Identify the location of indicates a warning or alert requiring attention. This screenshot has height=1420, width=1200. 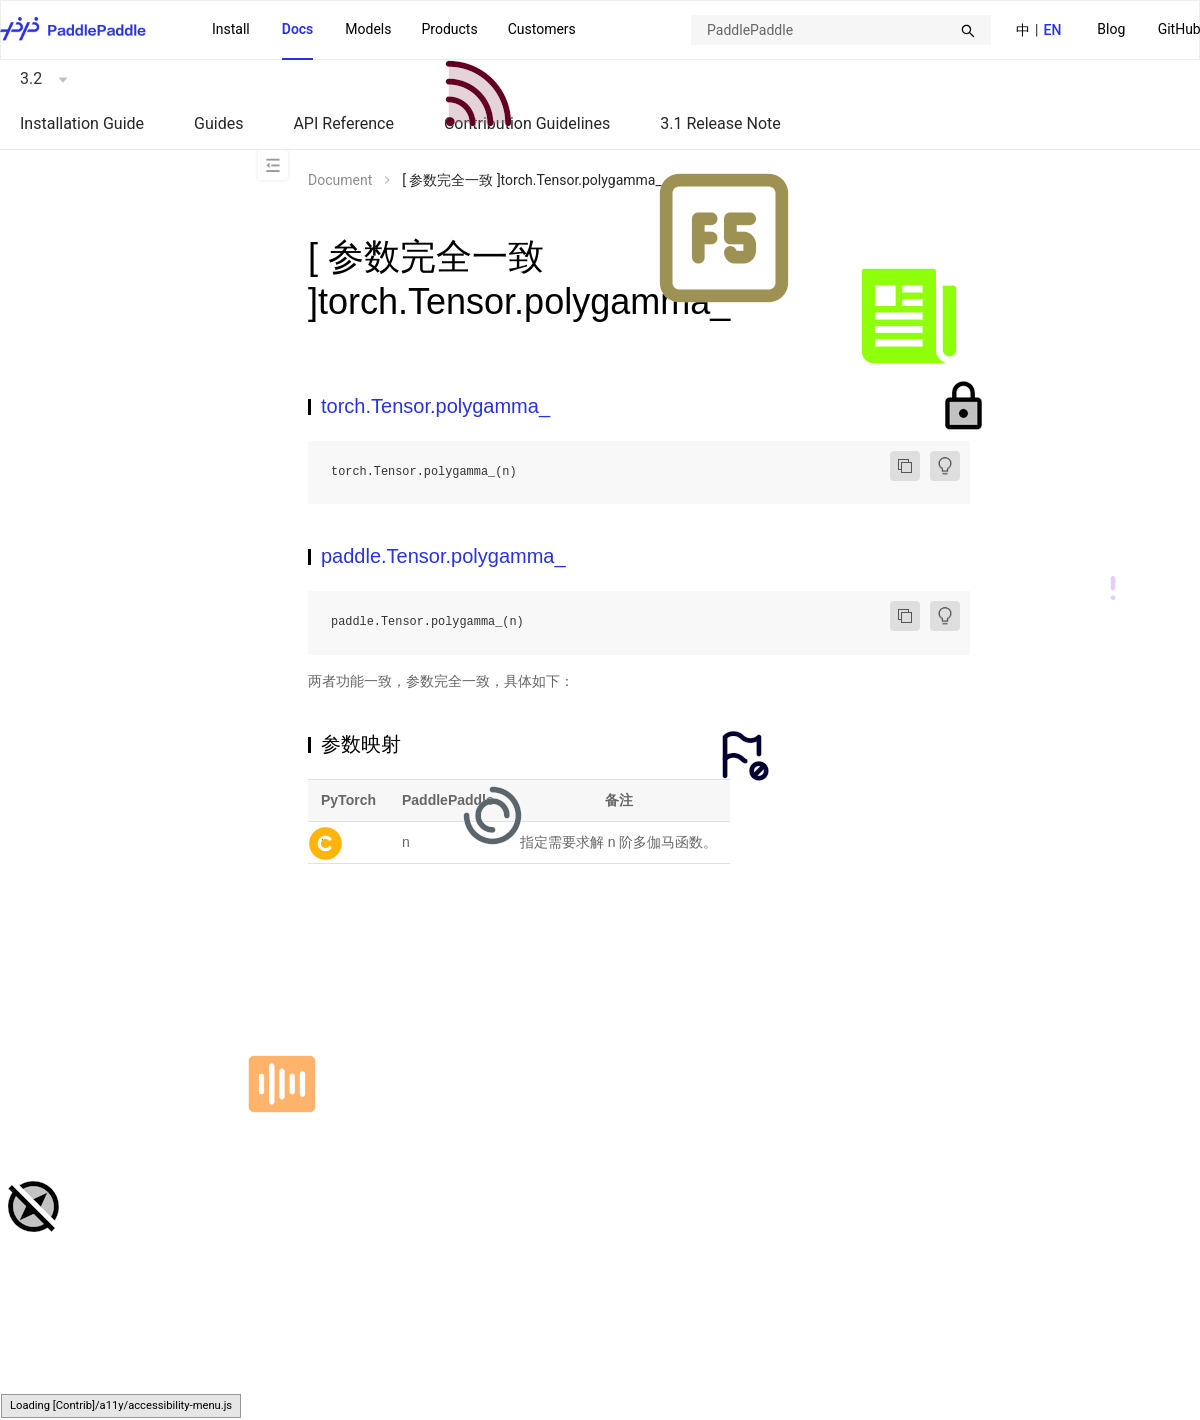
(1113, 588).